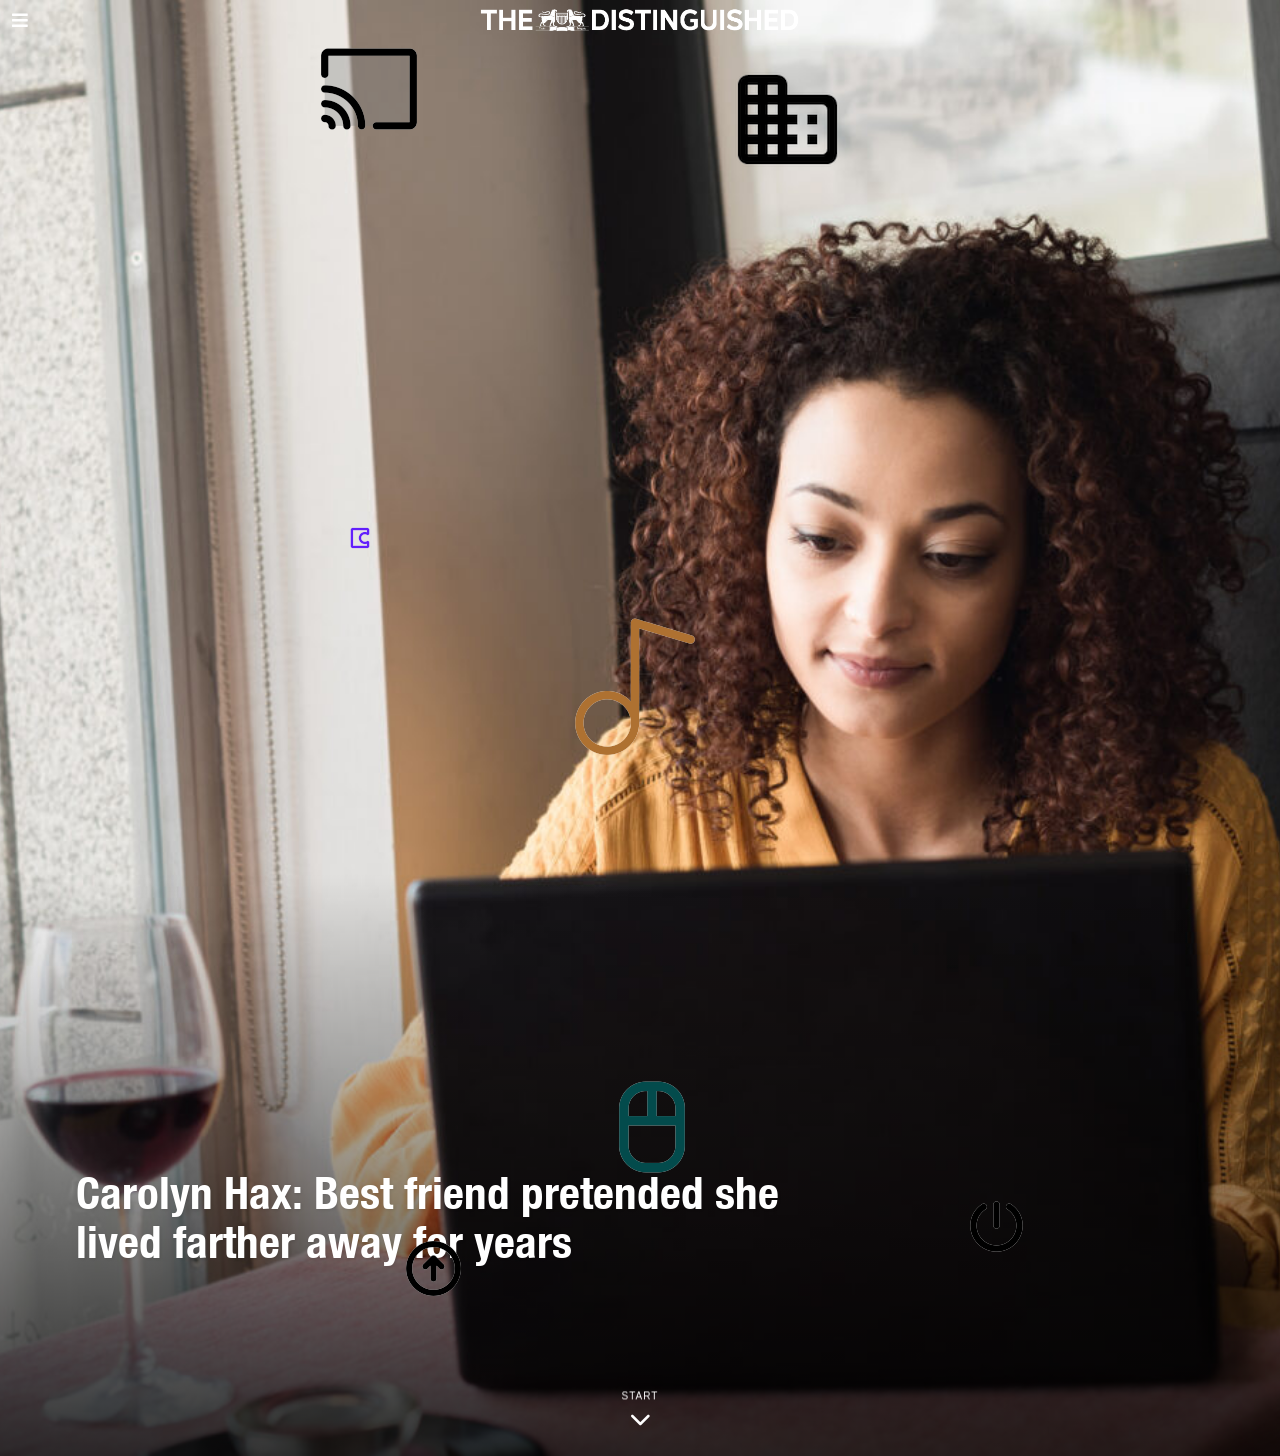 Image resolution: width=1280 pixels, height=1456 pixels. What do you see at coordinates (787, 119) in the screenshot?
I see `view organization or company details` at bounding box center [787, 119].